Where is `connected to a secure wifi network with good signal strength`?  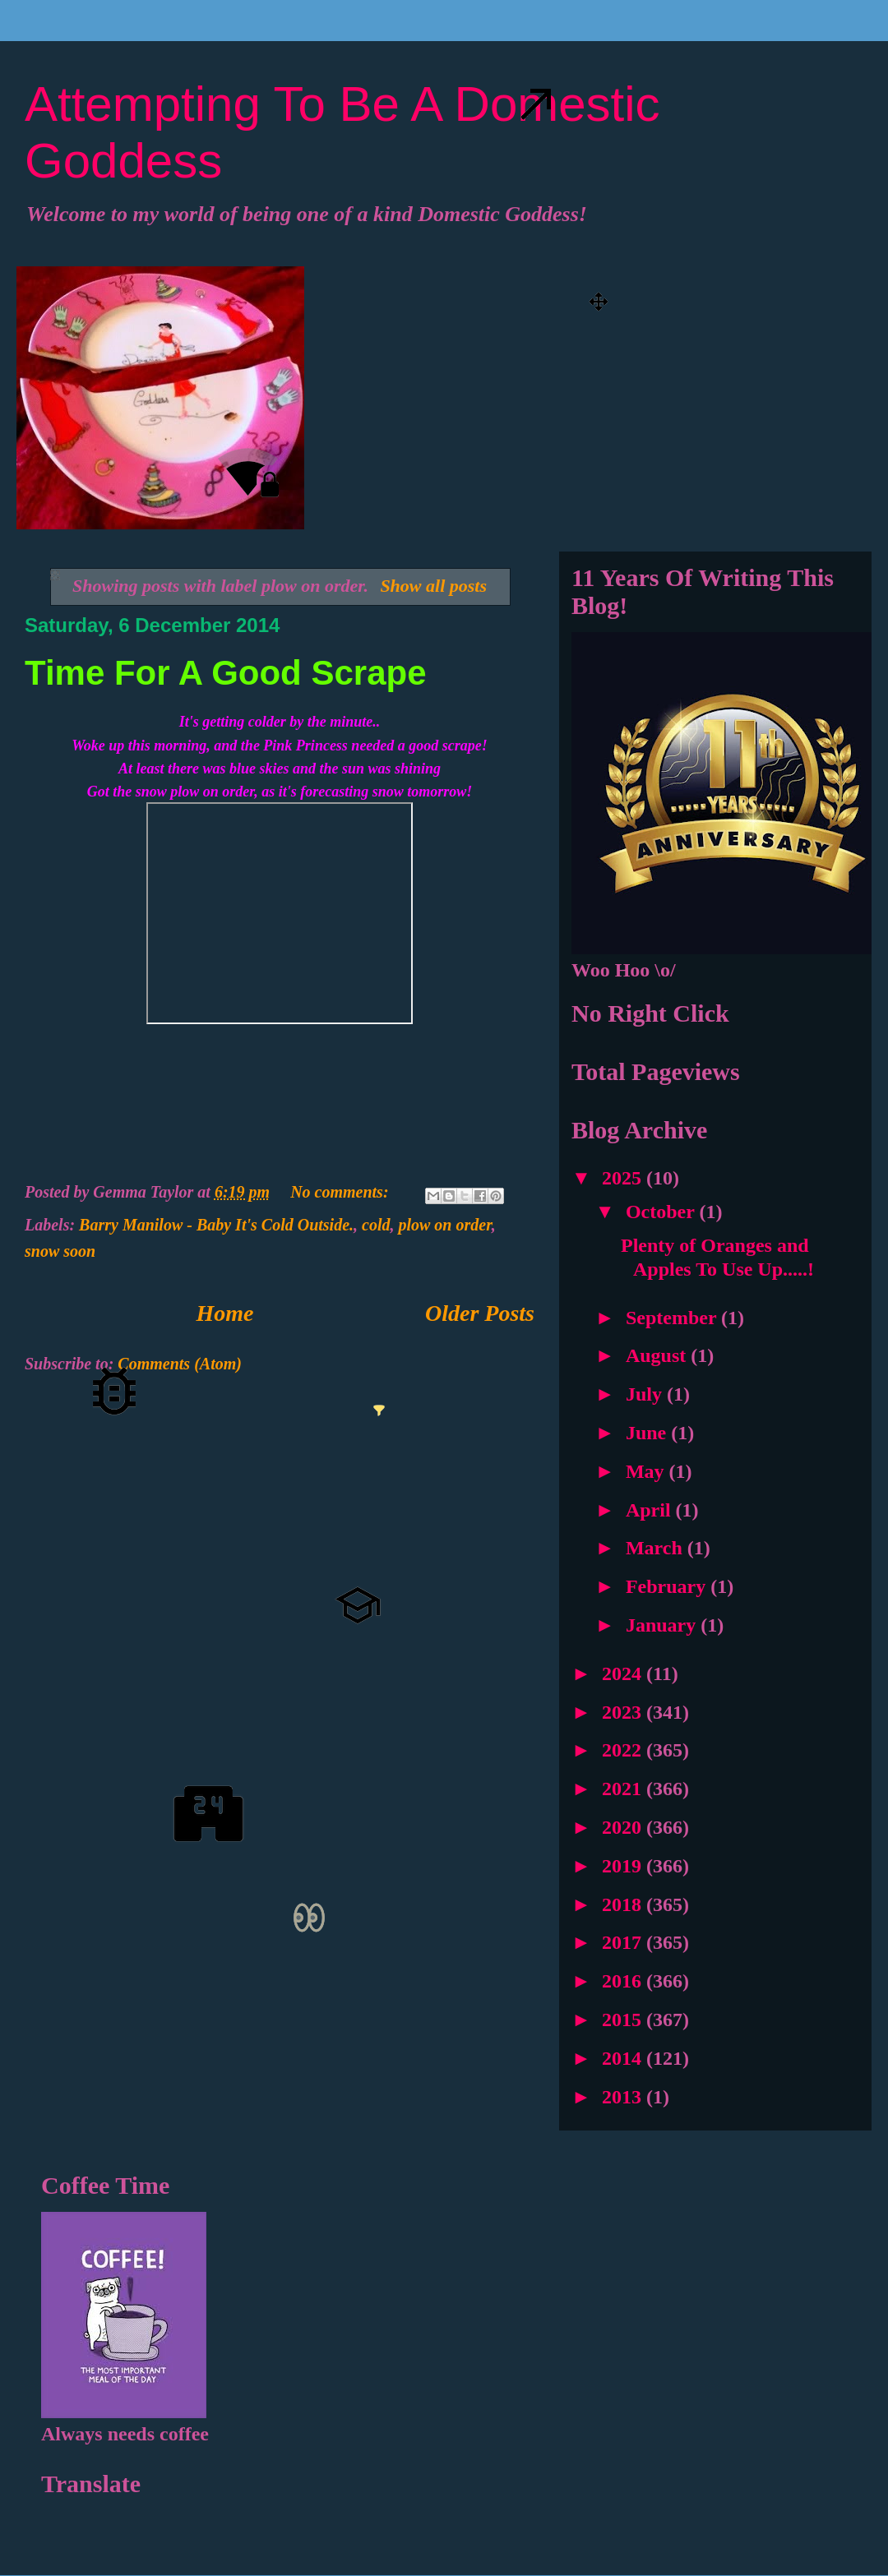
connected to a secure wifi network with good signal strength is located at coordinates (247, 471).